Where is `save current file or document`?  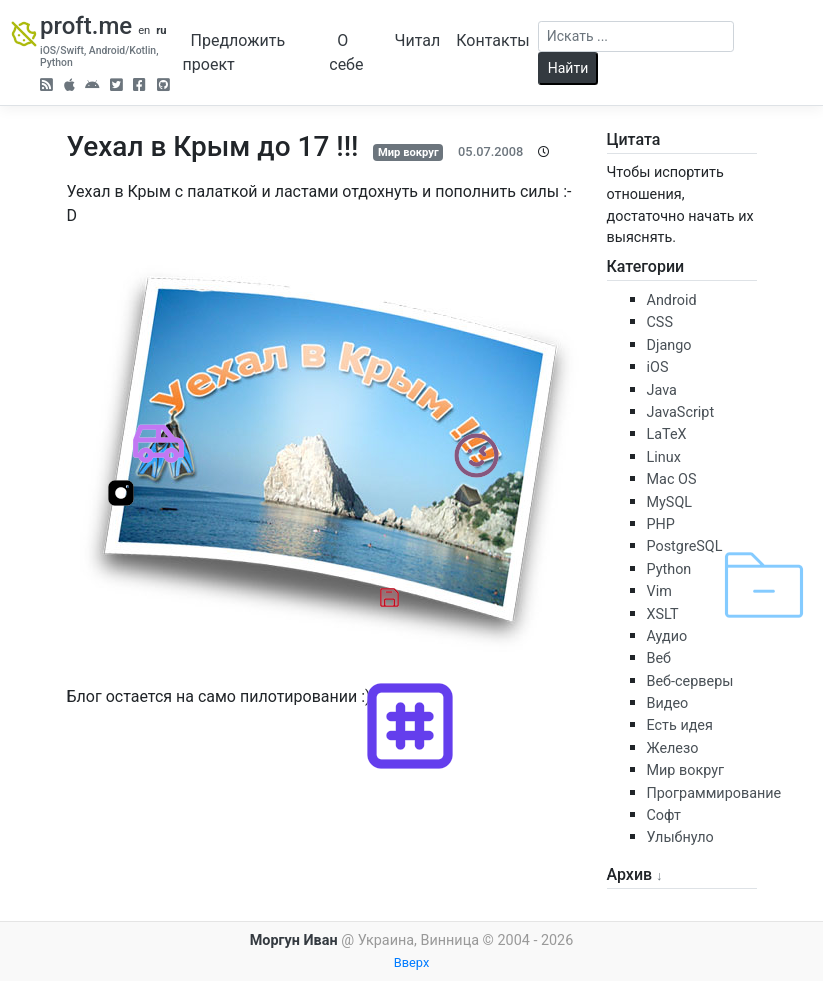 save current file or document is located at coordinates (389, 597).